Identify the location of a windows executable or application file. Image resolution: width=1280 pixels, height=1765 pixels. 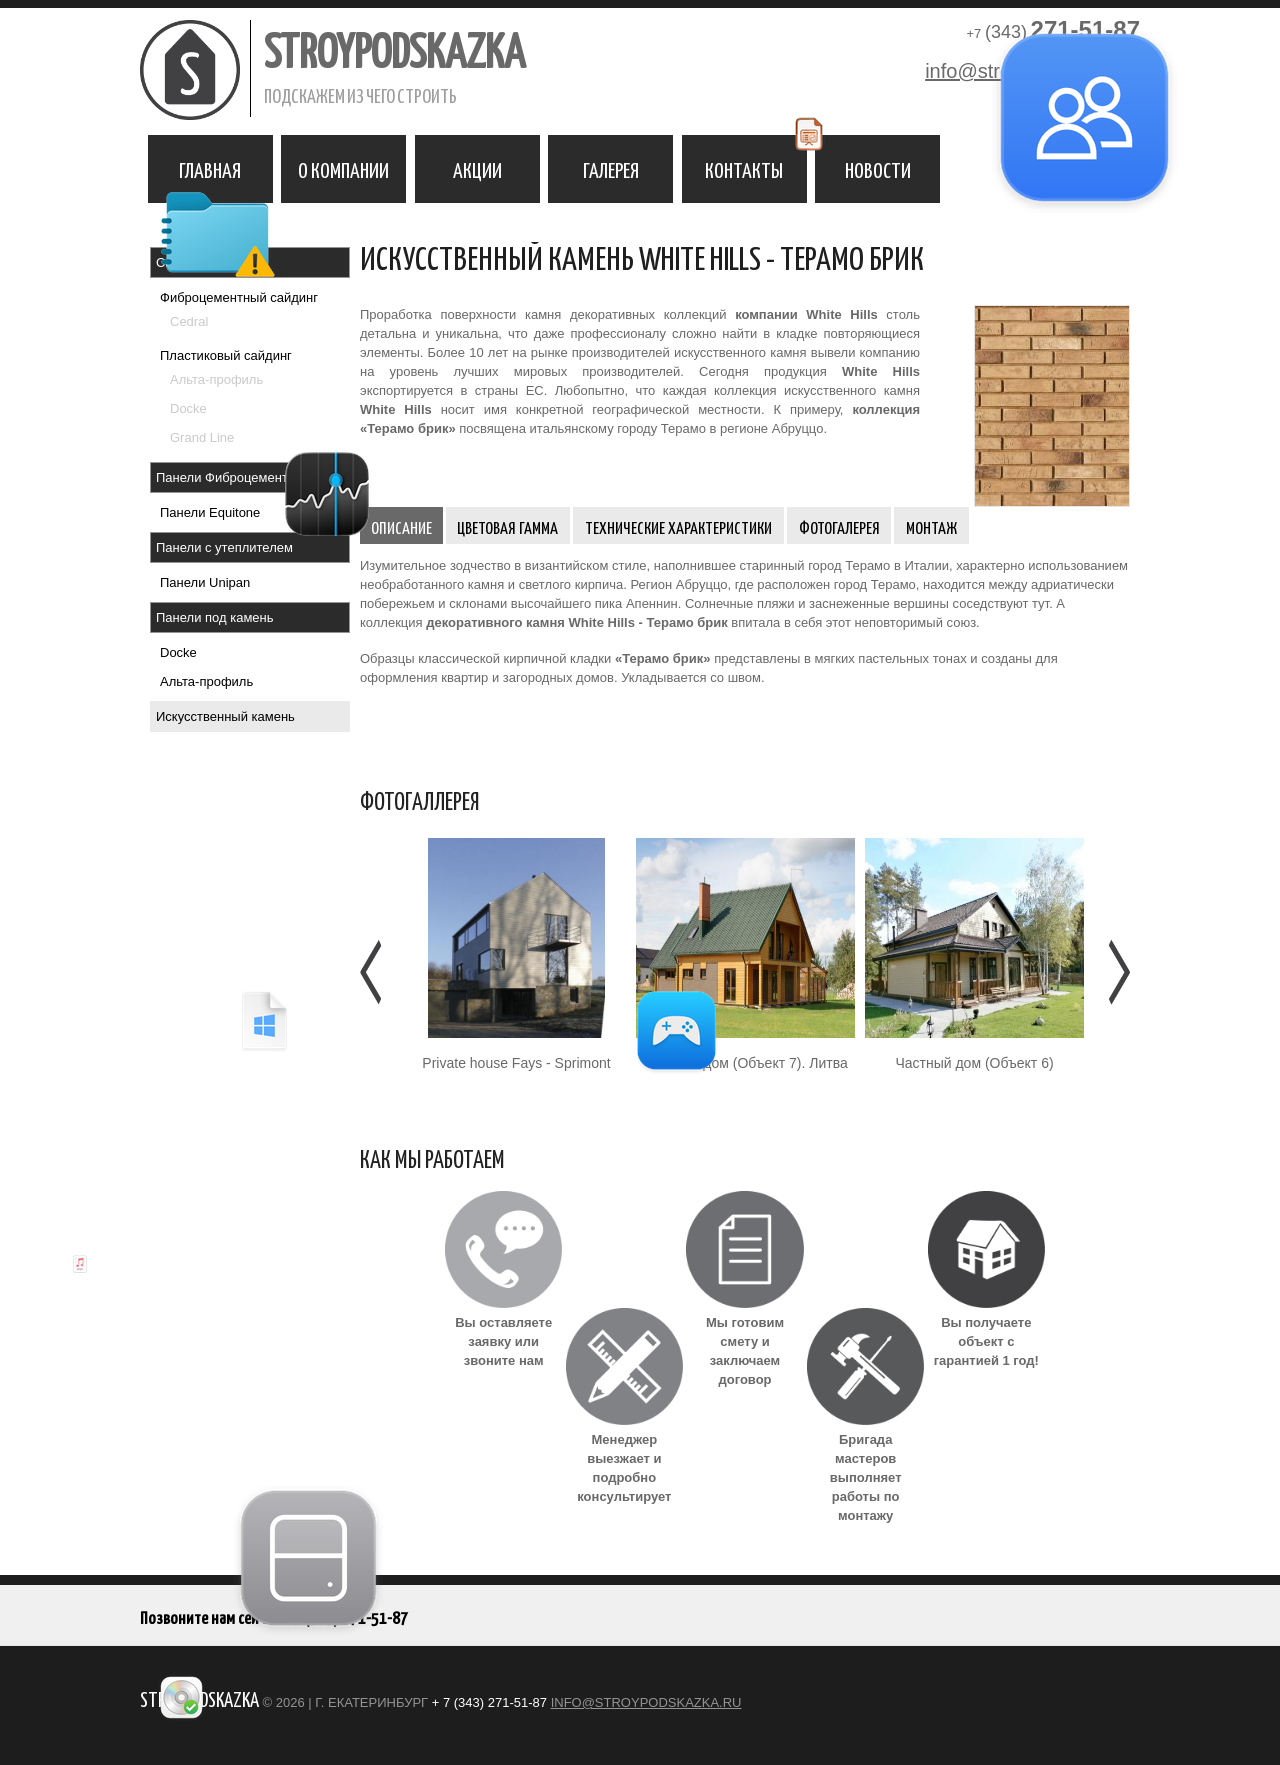
(264, 1021).